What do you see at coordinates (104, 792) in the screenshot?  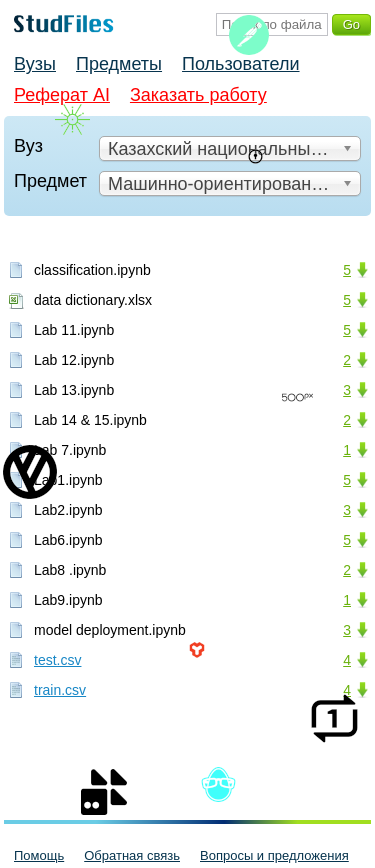 I see `open the Firefish app` at bounding box center [104, 792].